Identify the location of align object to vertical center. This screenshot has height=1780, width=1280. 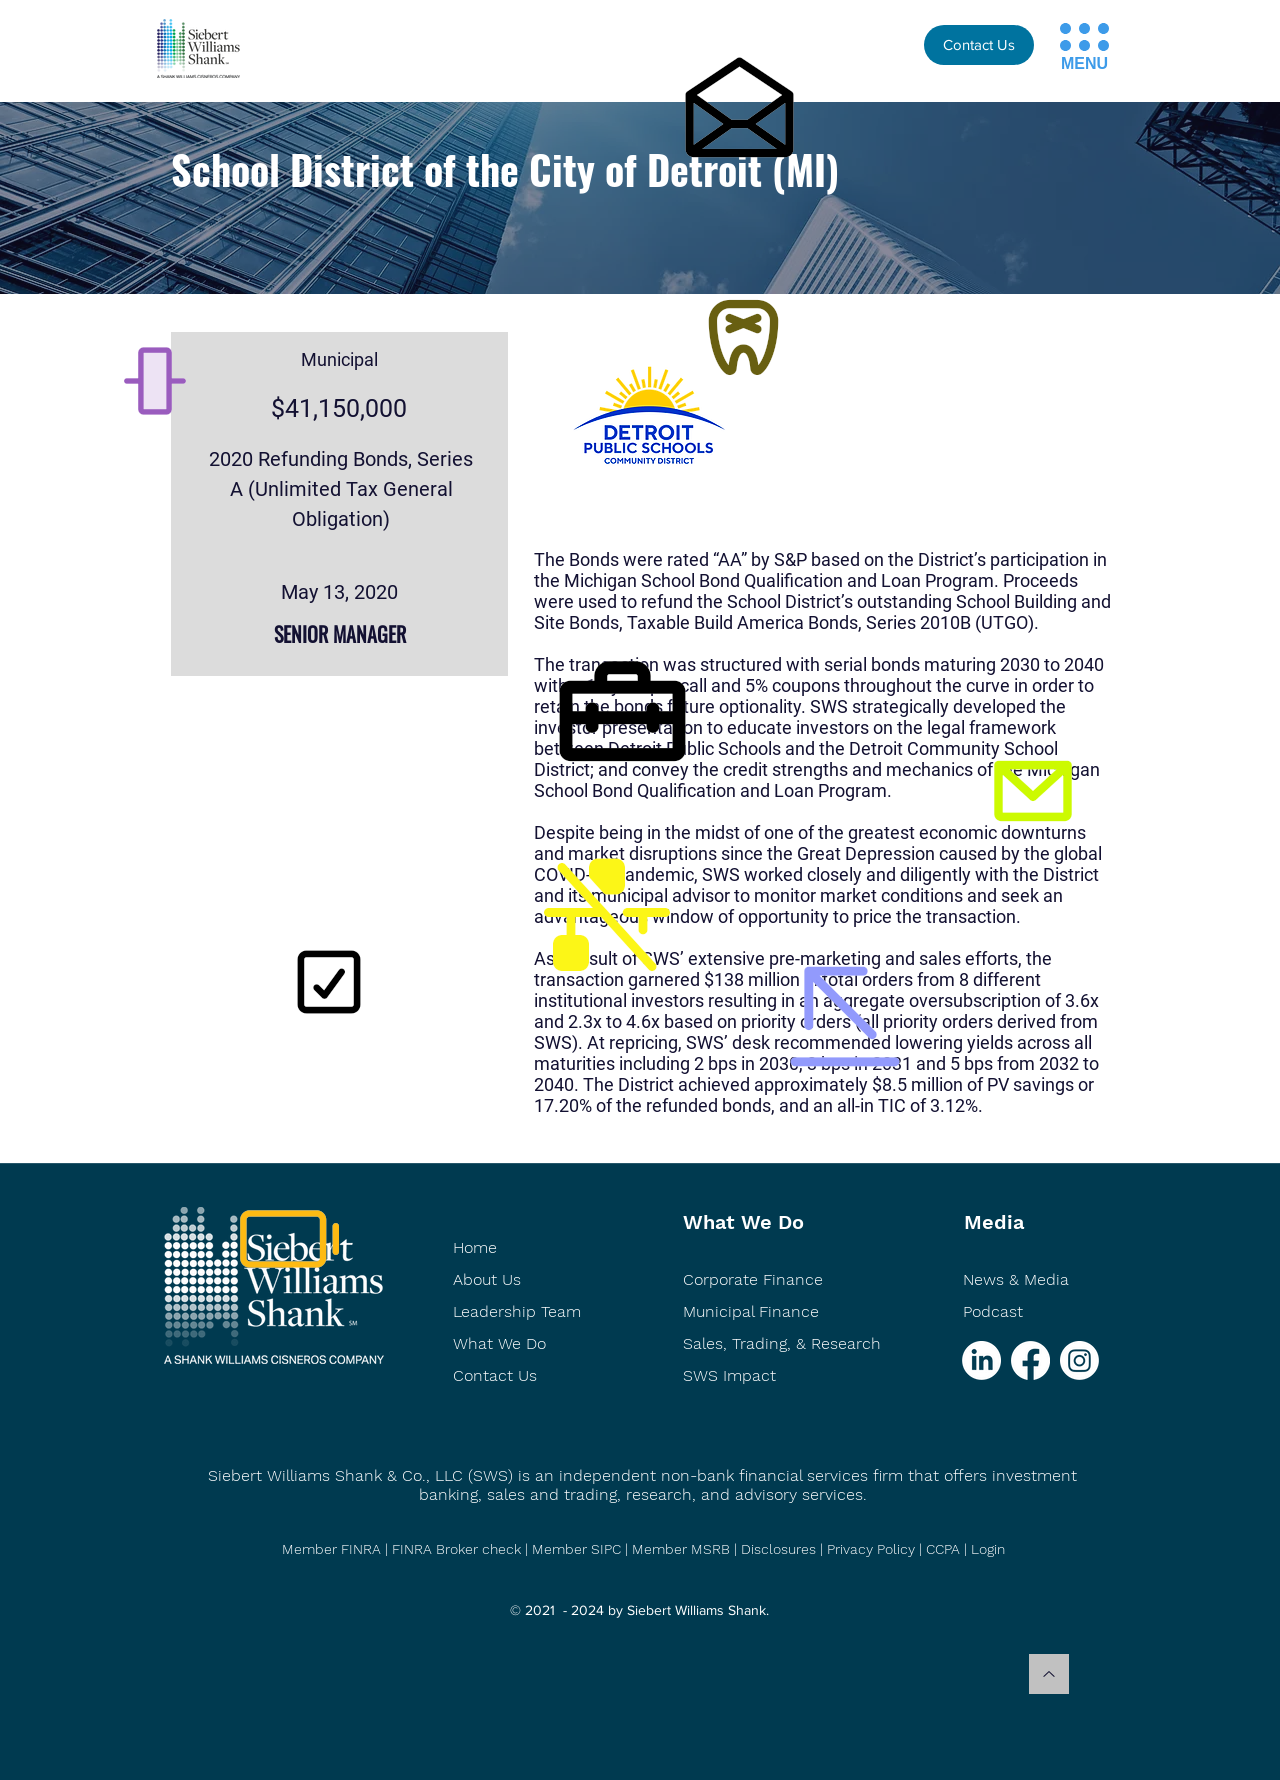
(155, 381).